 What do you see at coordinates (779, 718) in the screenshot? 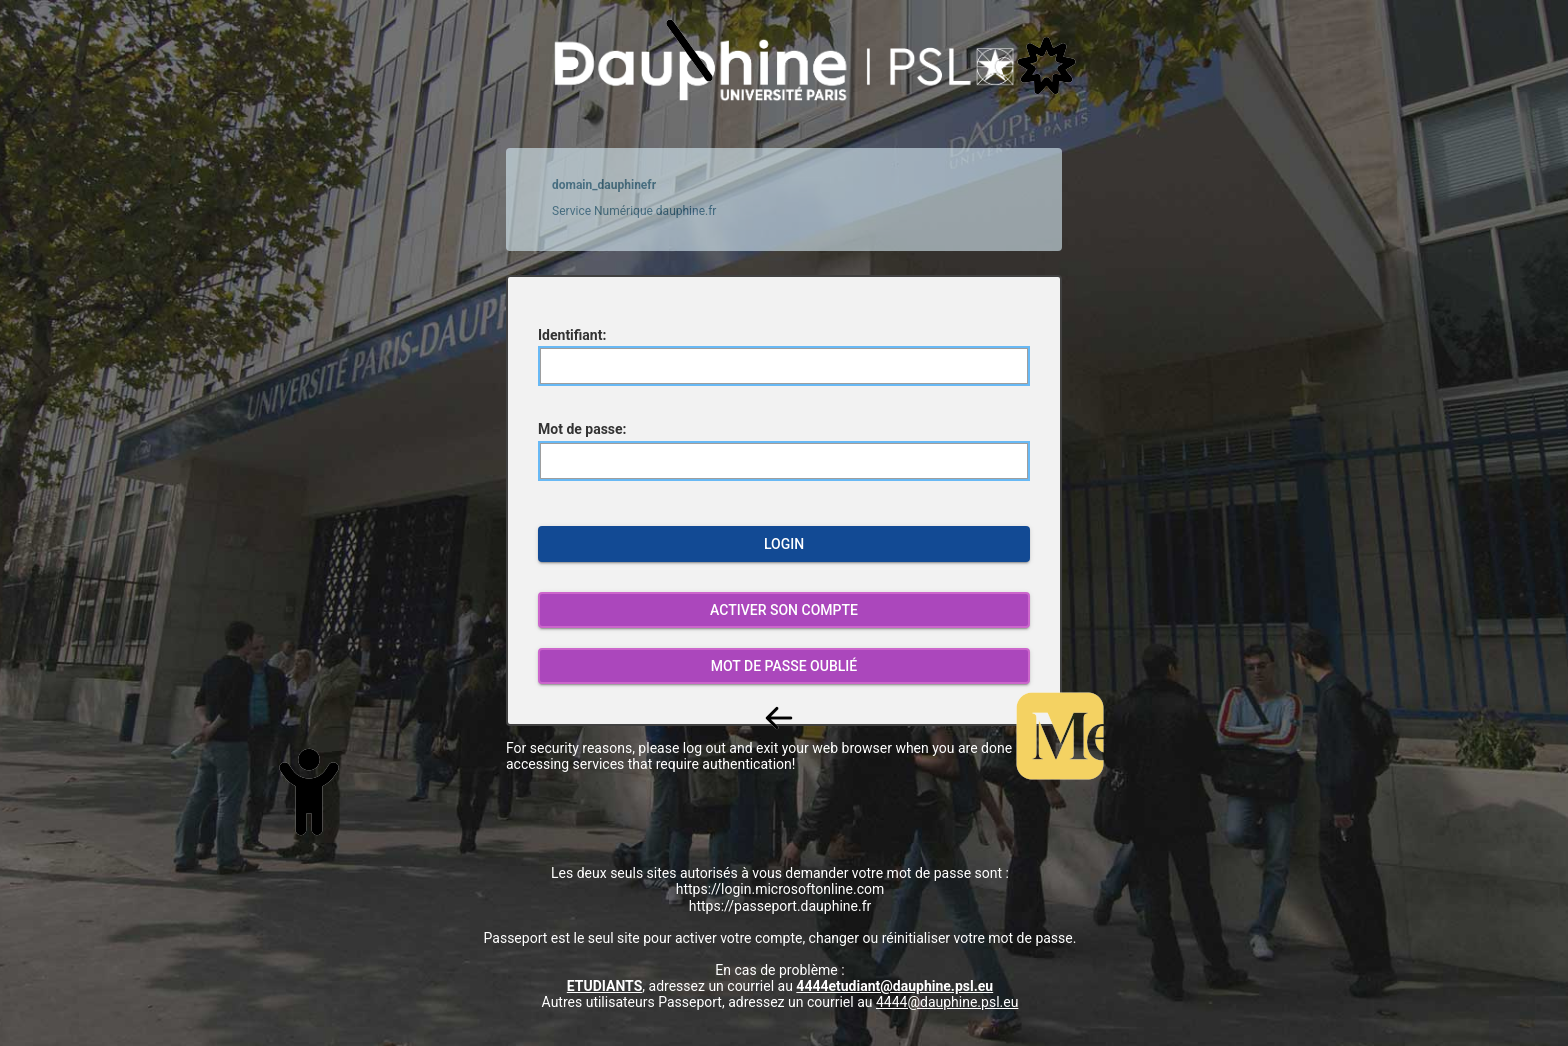
I see `go back to the previous screen` at bounding box center [779, 718].